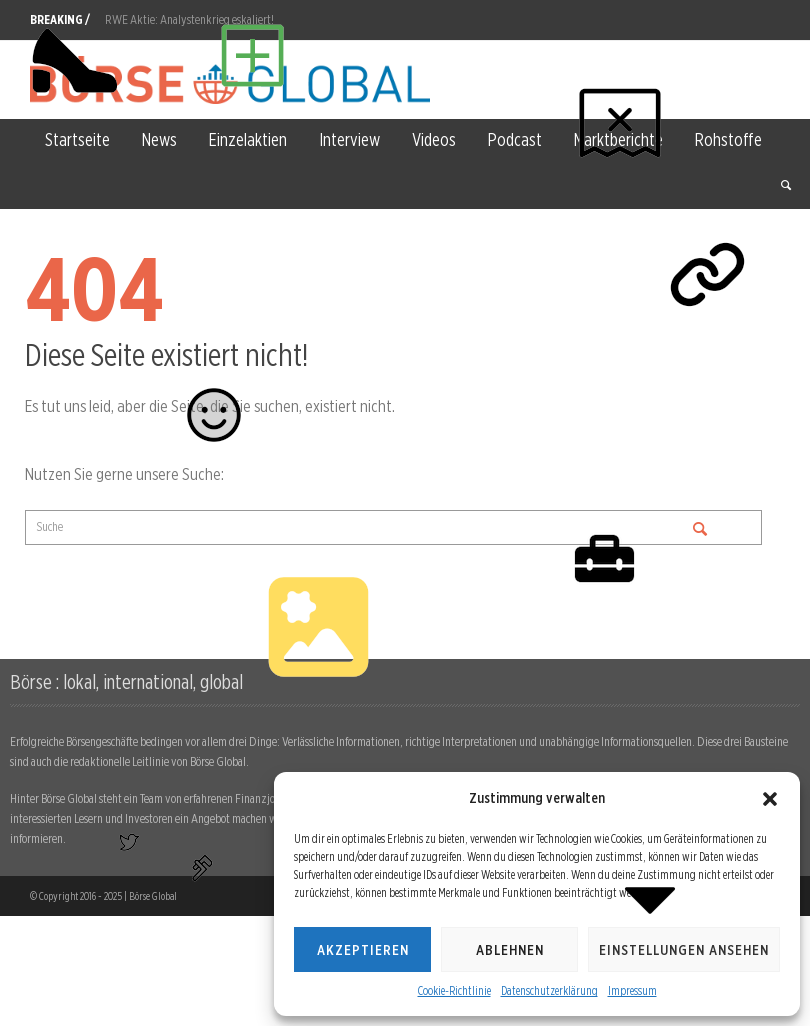  I want to click on access home repair services, so click(604, 558).